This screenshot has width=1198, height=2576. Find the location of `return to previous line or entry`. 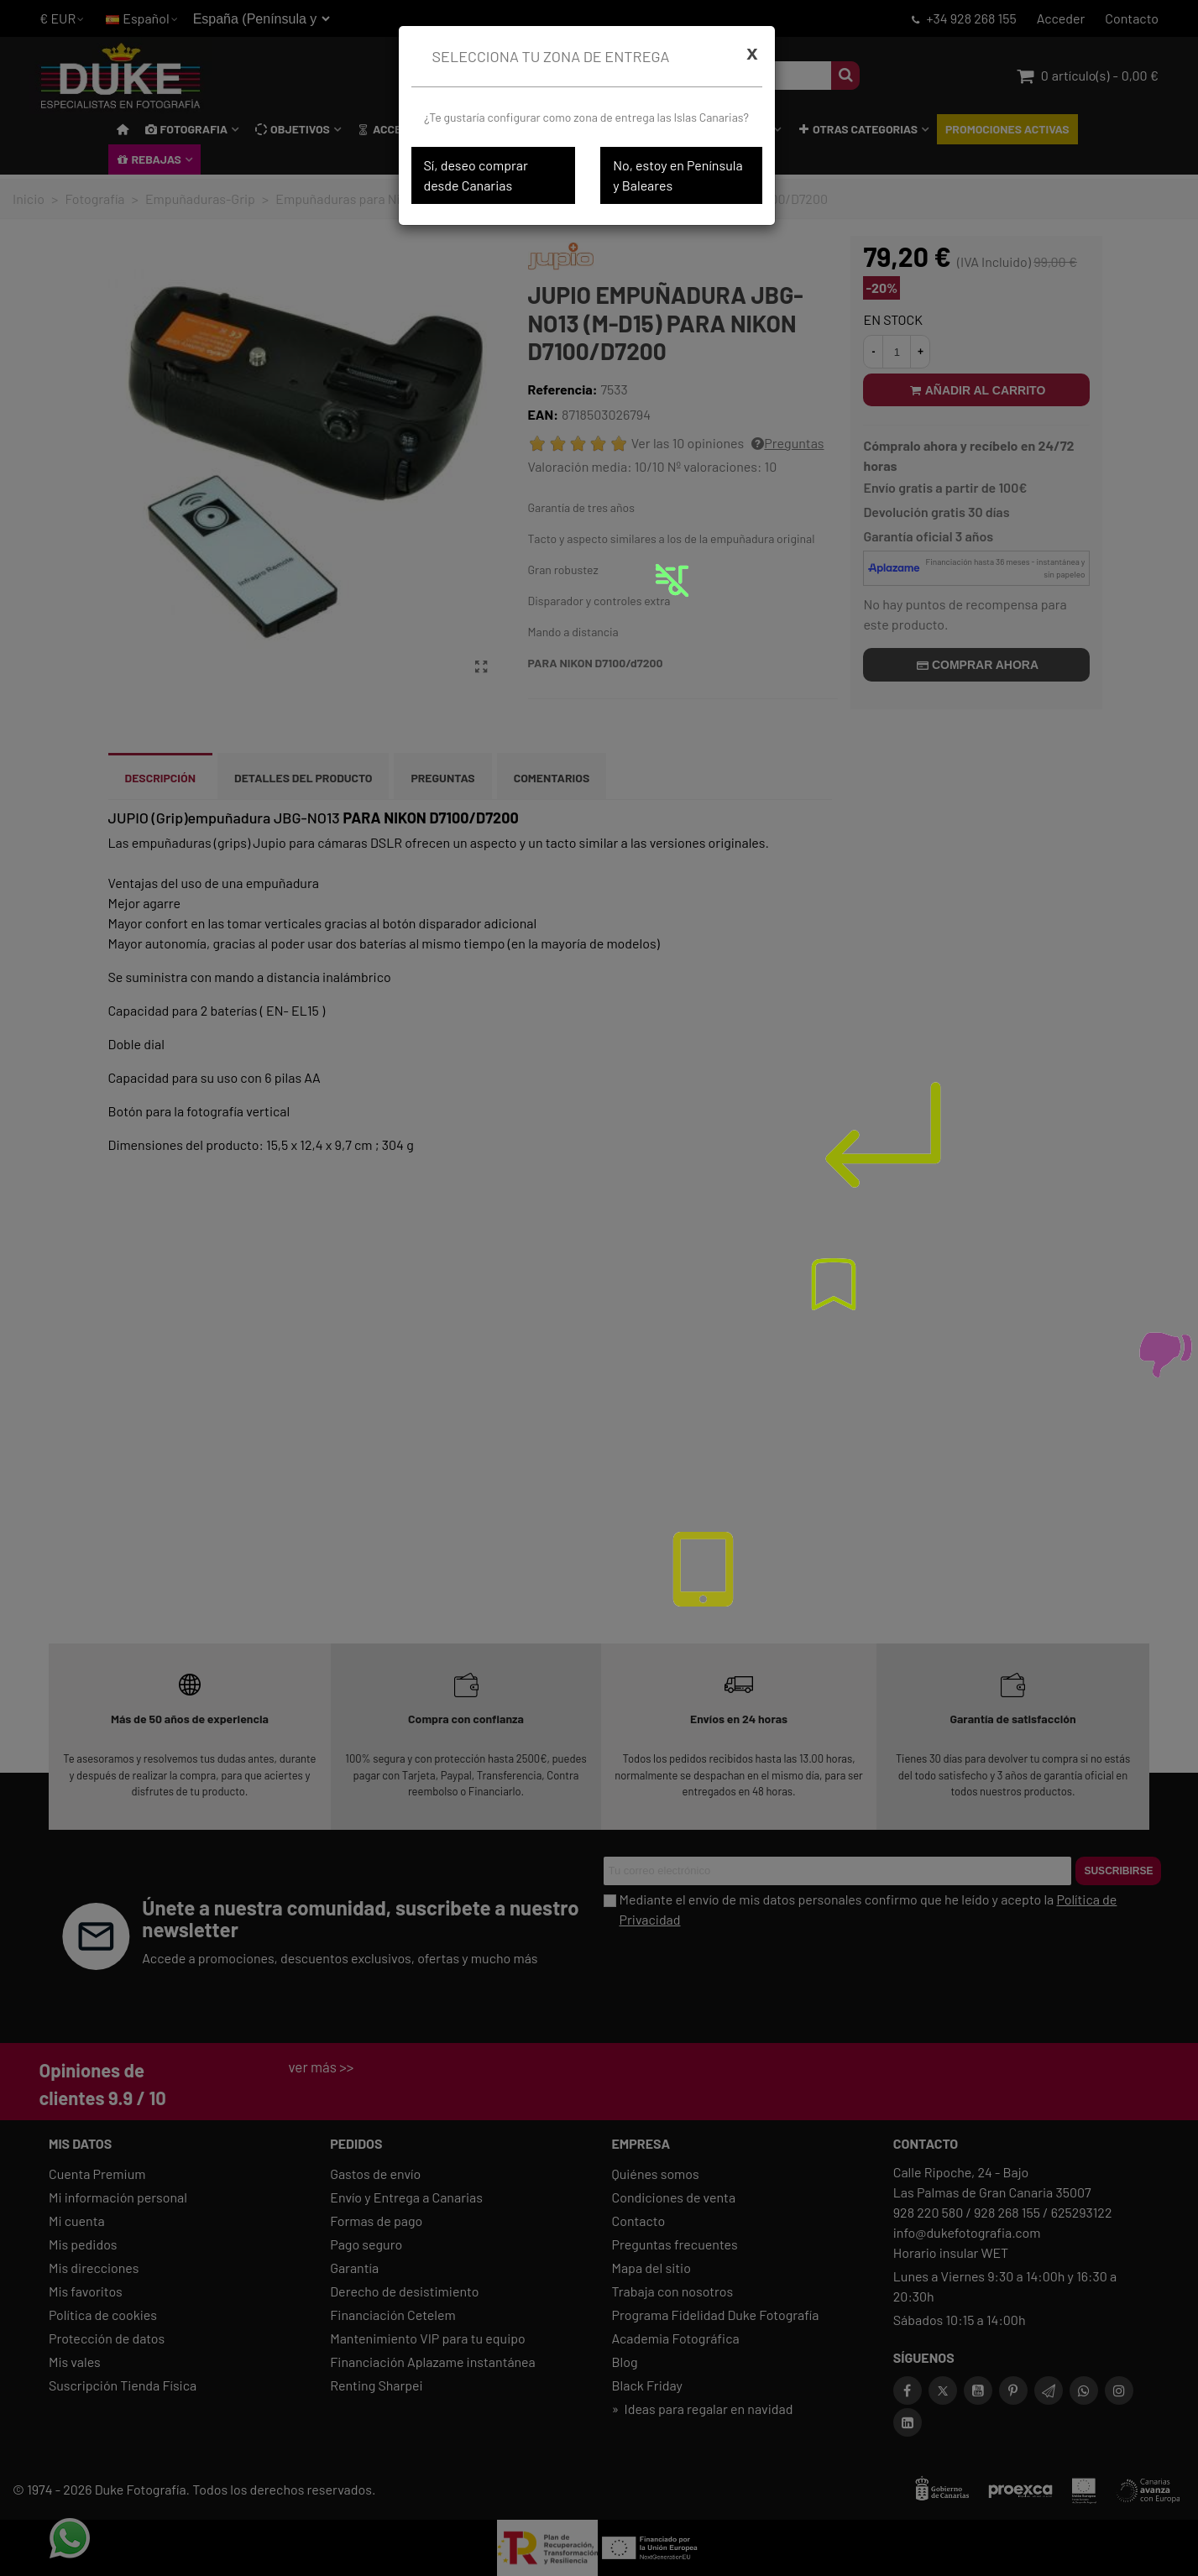

return to previous line or entry is located at coordinates (883, 1135).